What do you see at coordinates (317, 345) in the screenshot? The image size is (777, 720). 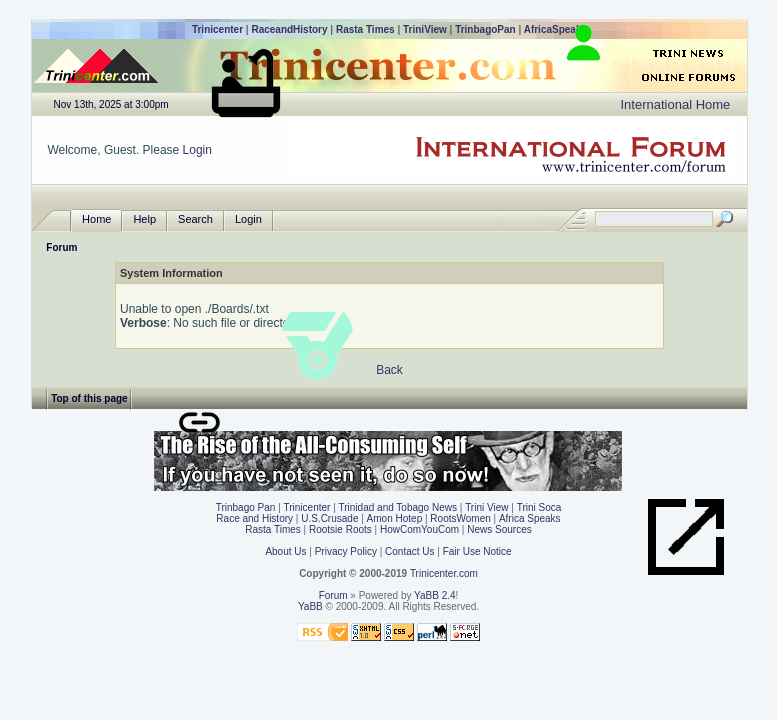 I see `view achievements or awards` at bounding box center [317, 345].